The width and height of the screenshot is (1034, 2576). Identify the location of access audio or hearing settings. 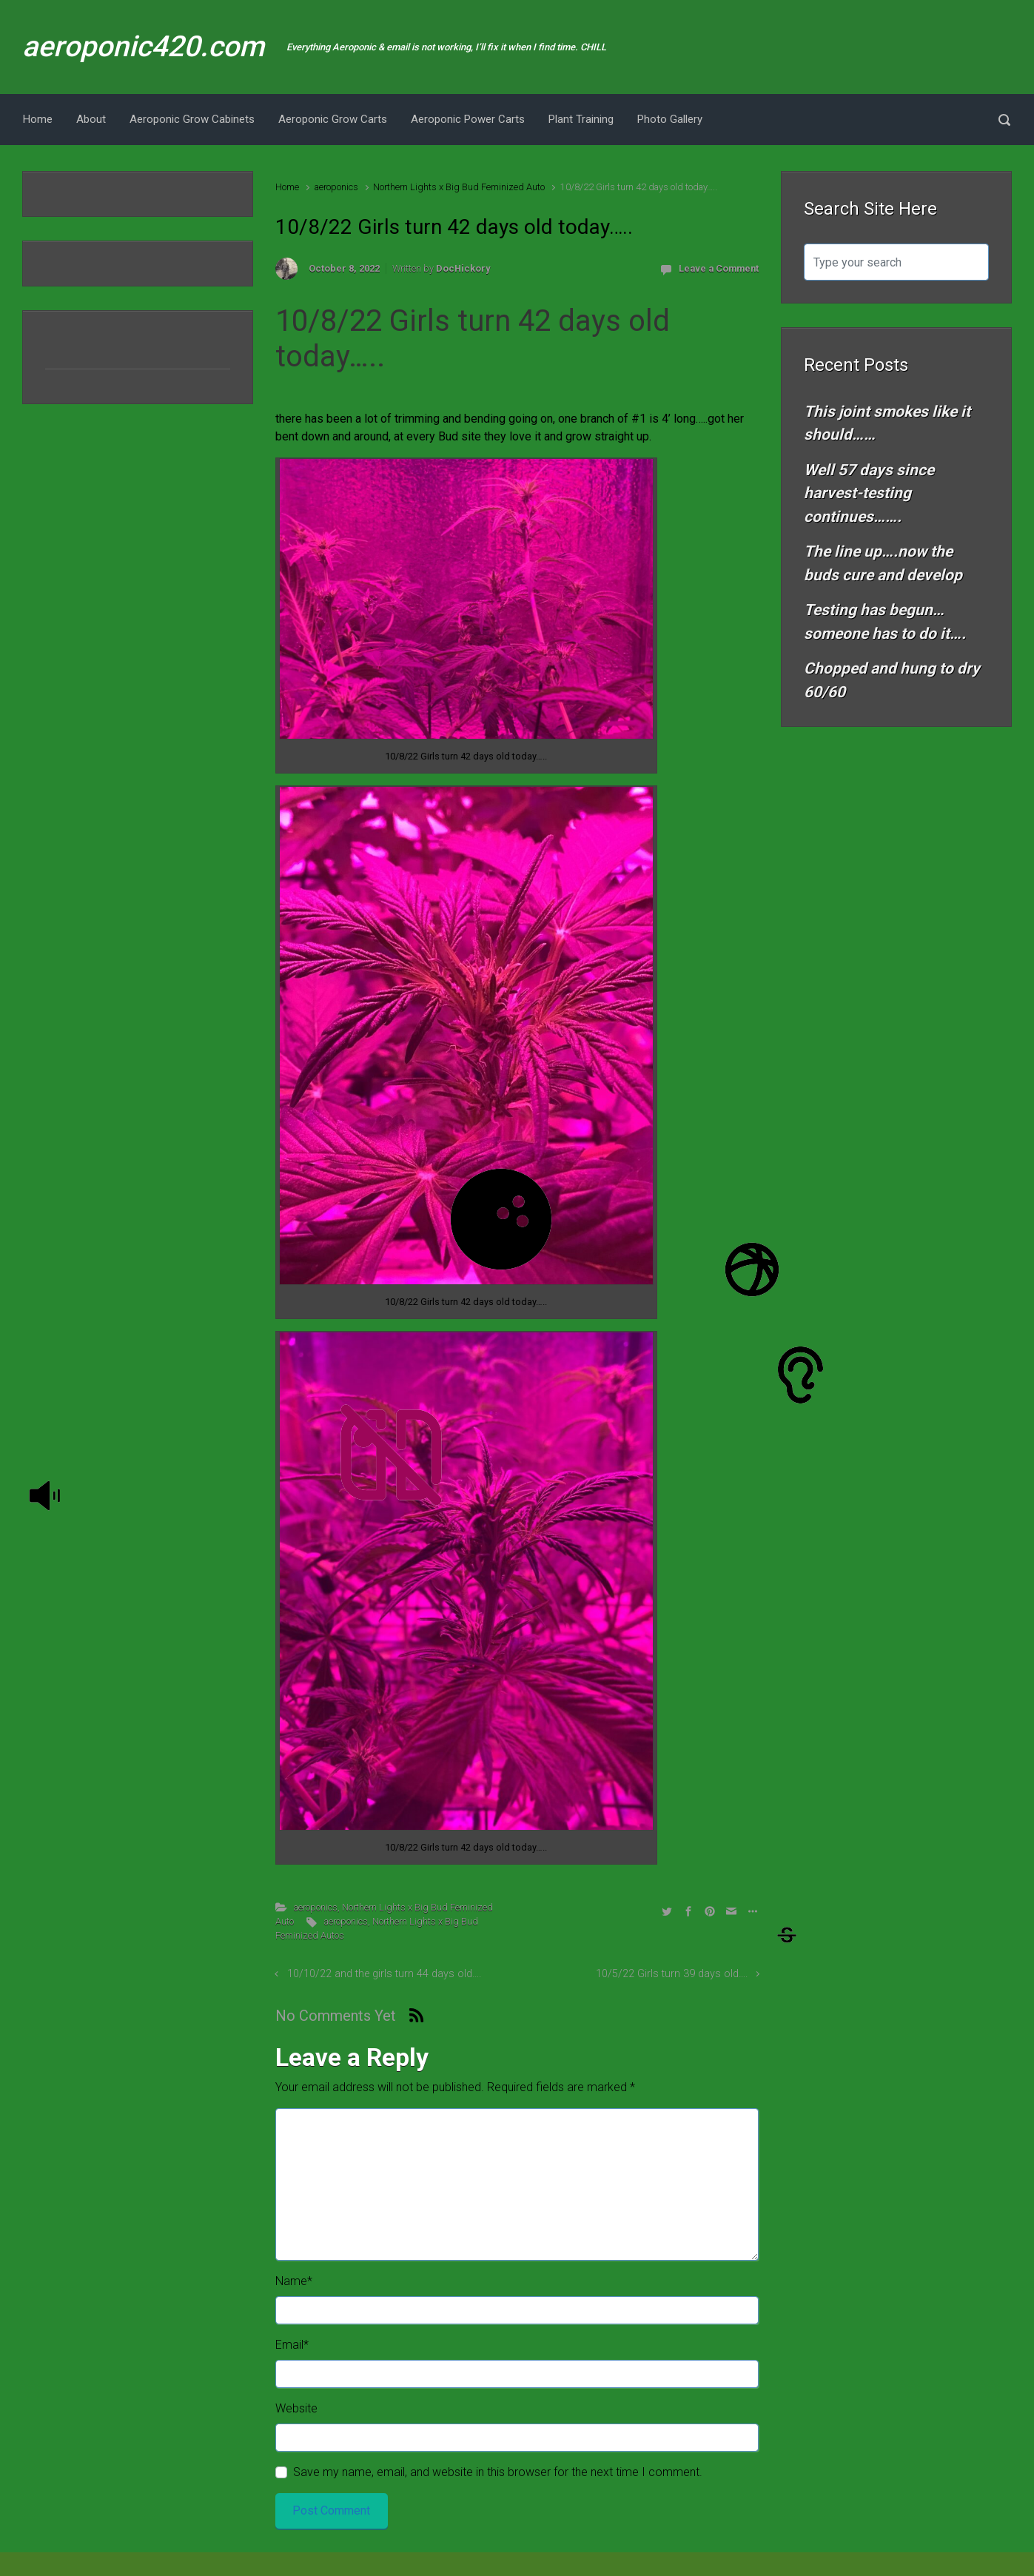
(800, 1375).